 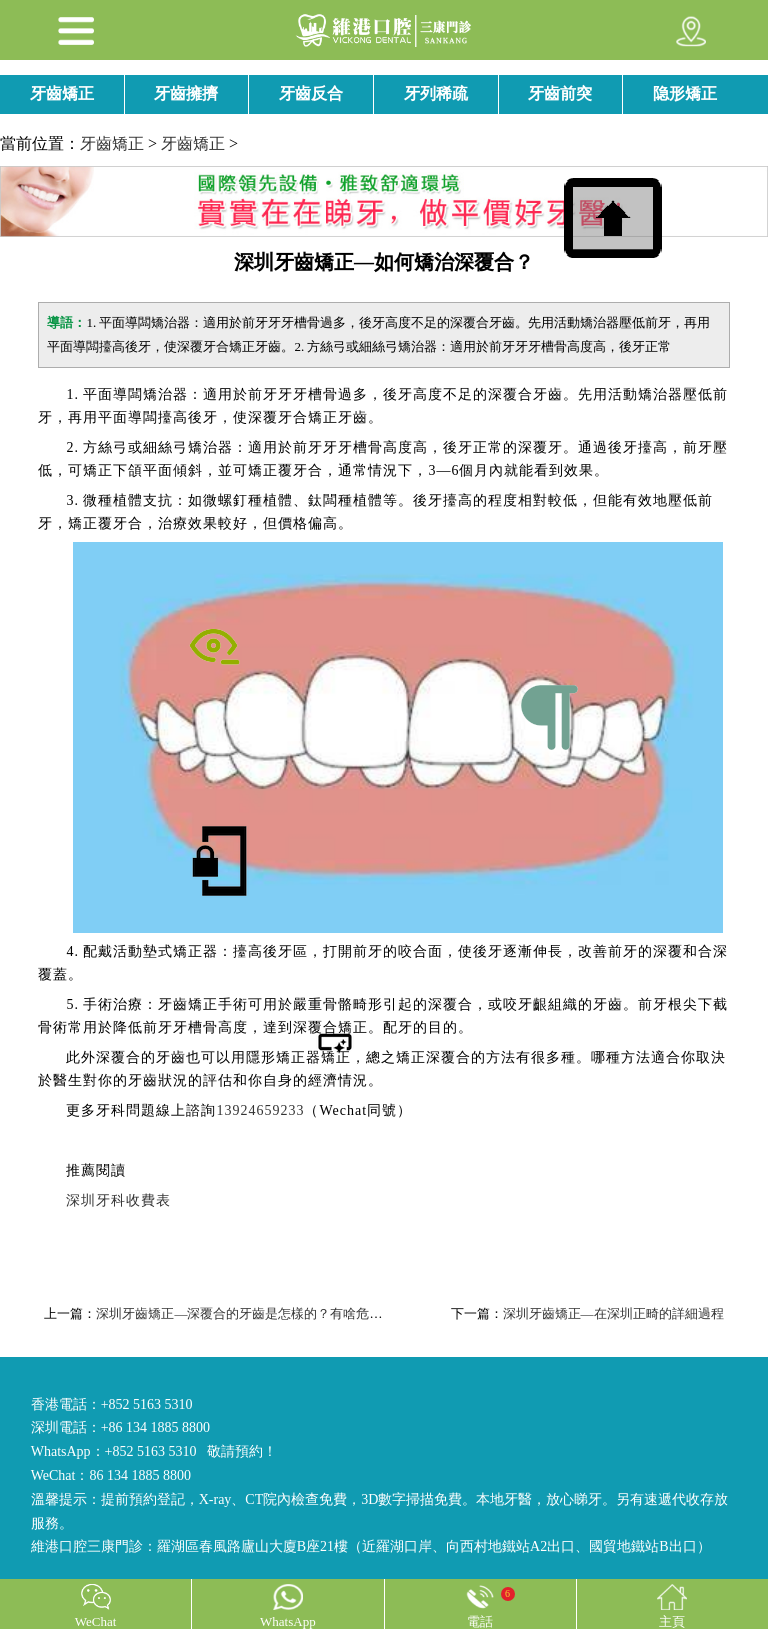 I want to click on add a smart action or automated button, so click(x=335, y=1042).